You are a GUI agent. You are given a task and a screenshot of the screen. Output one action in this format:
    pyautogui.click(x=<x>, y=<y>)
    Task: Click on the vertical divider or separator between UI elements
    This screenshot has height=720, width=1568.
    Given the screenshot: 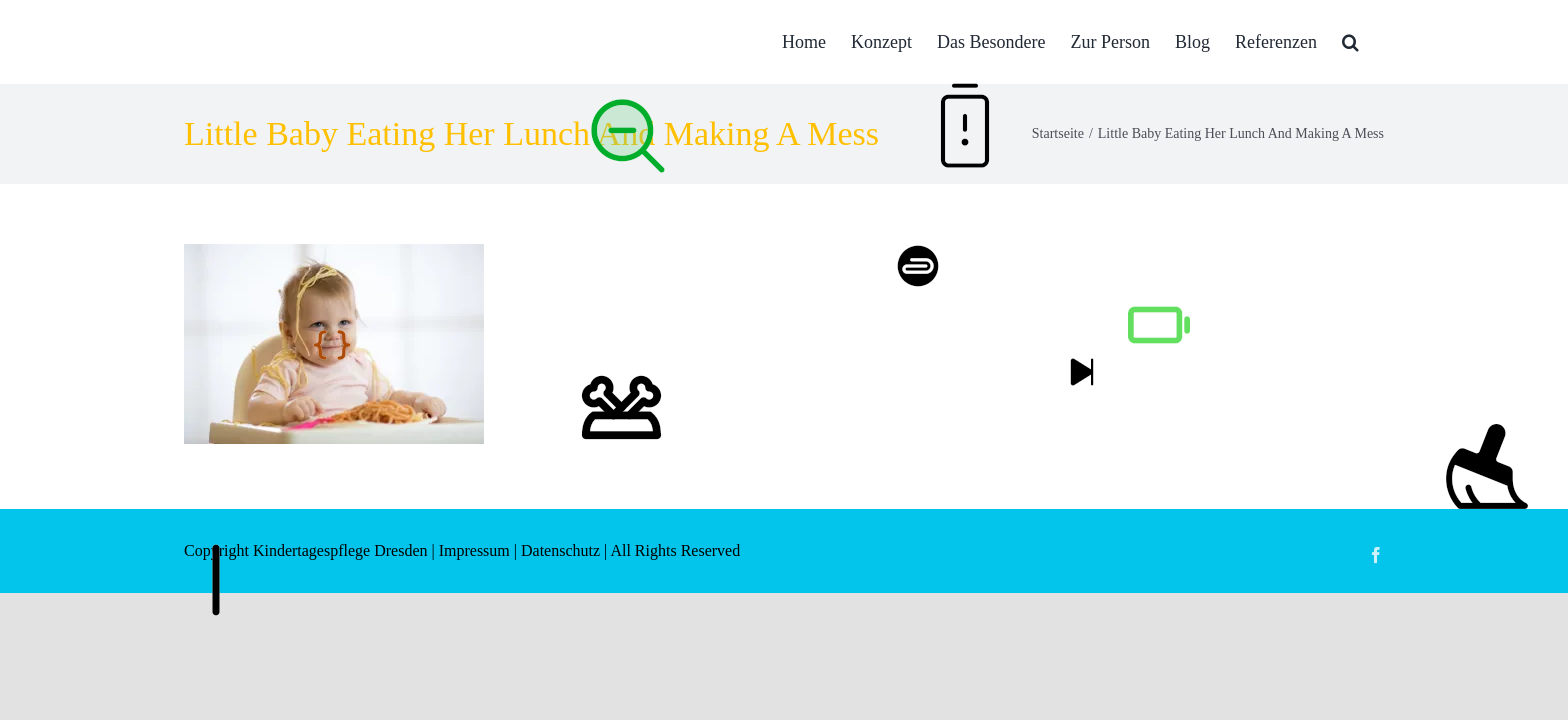 What is the action you would take?
    pyautogui.click(x=216, y=580)
    